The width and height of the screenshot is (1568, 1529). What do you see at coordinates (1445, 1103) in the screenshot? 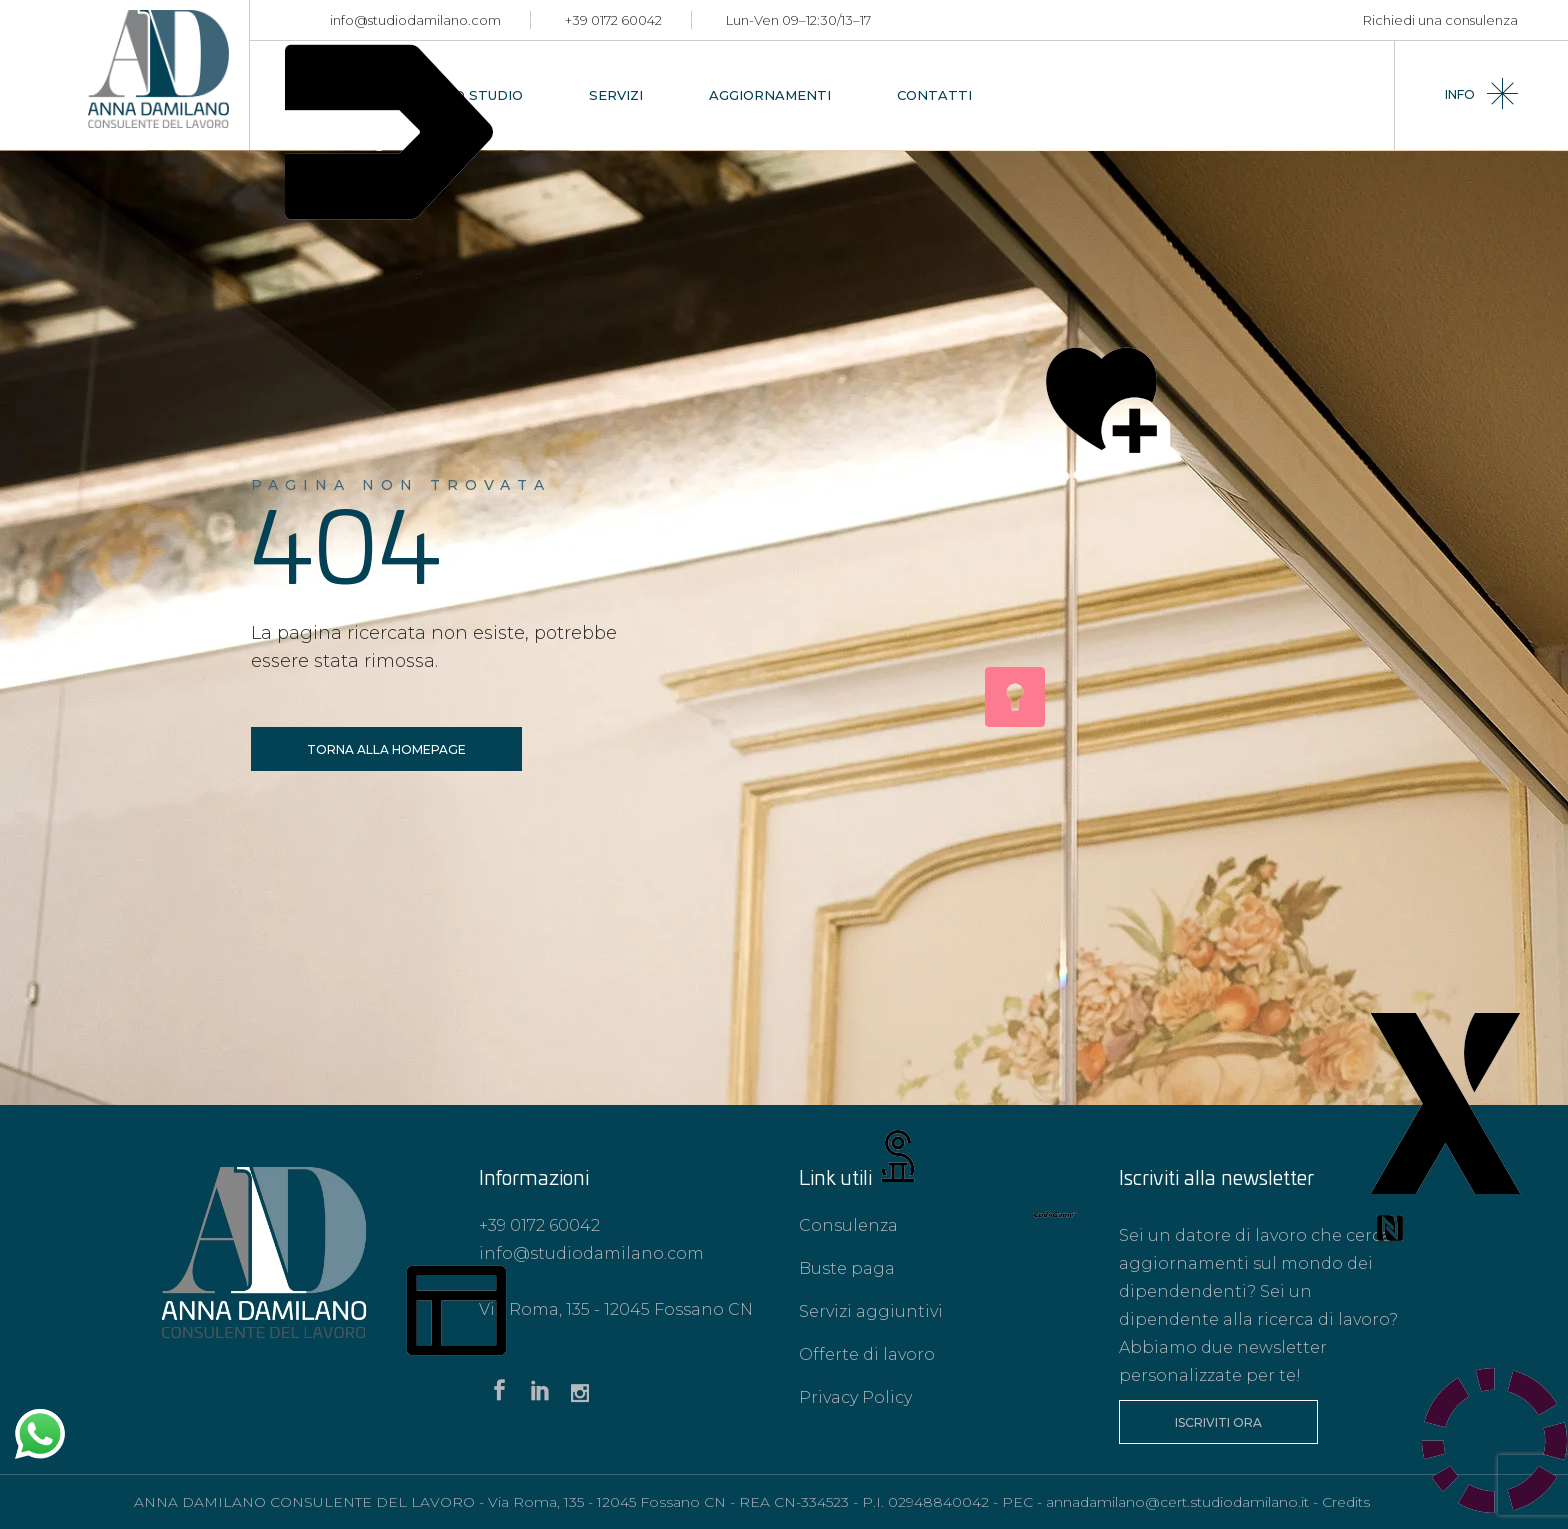
I see `xstate library logo` at bounding box center [1445, 1103].